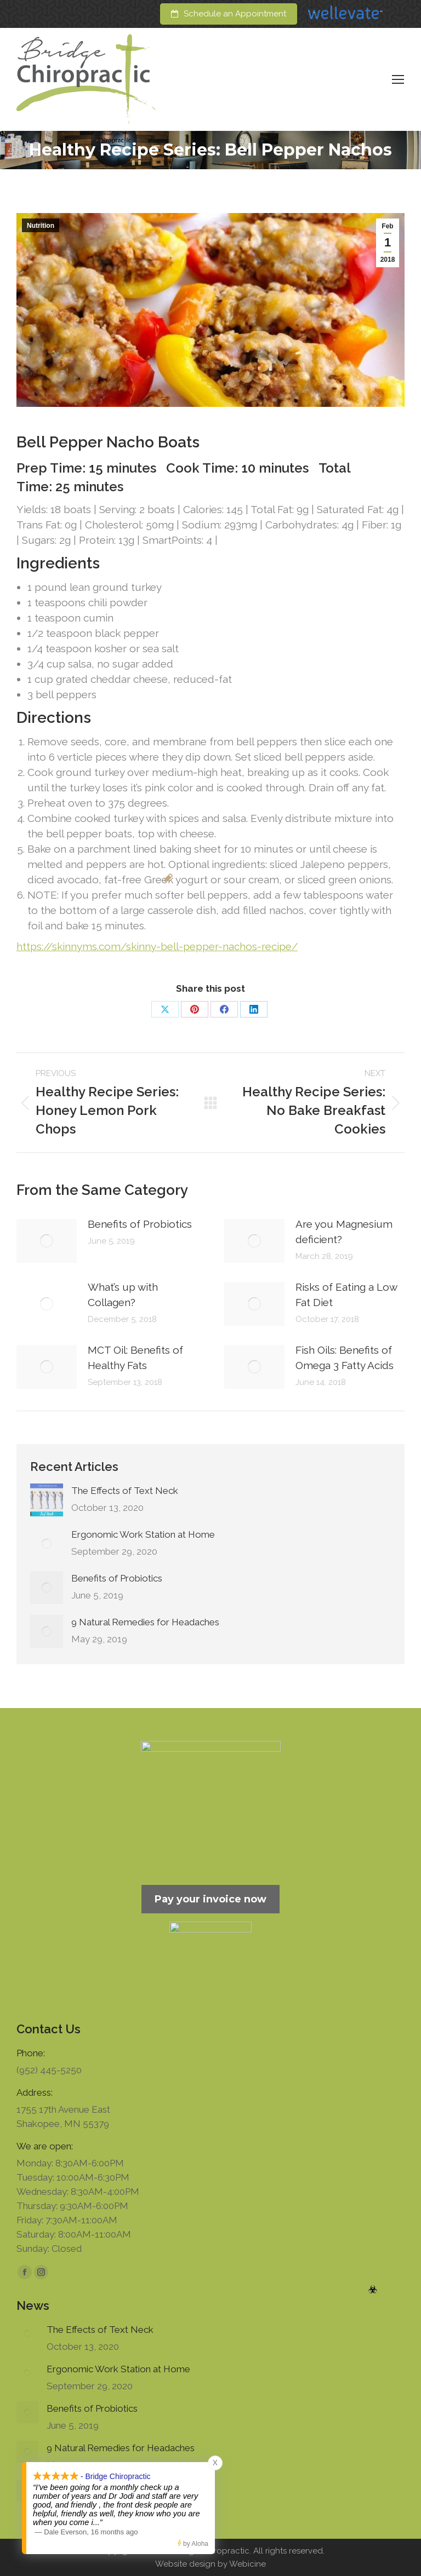  I want to click on edit or modify content, so click(168, 877).